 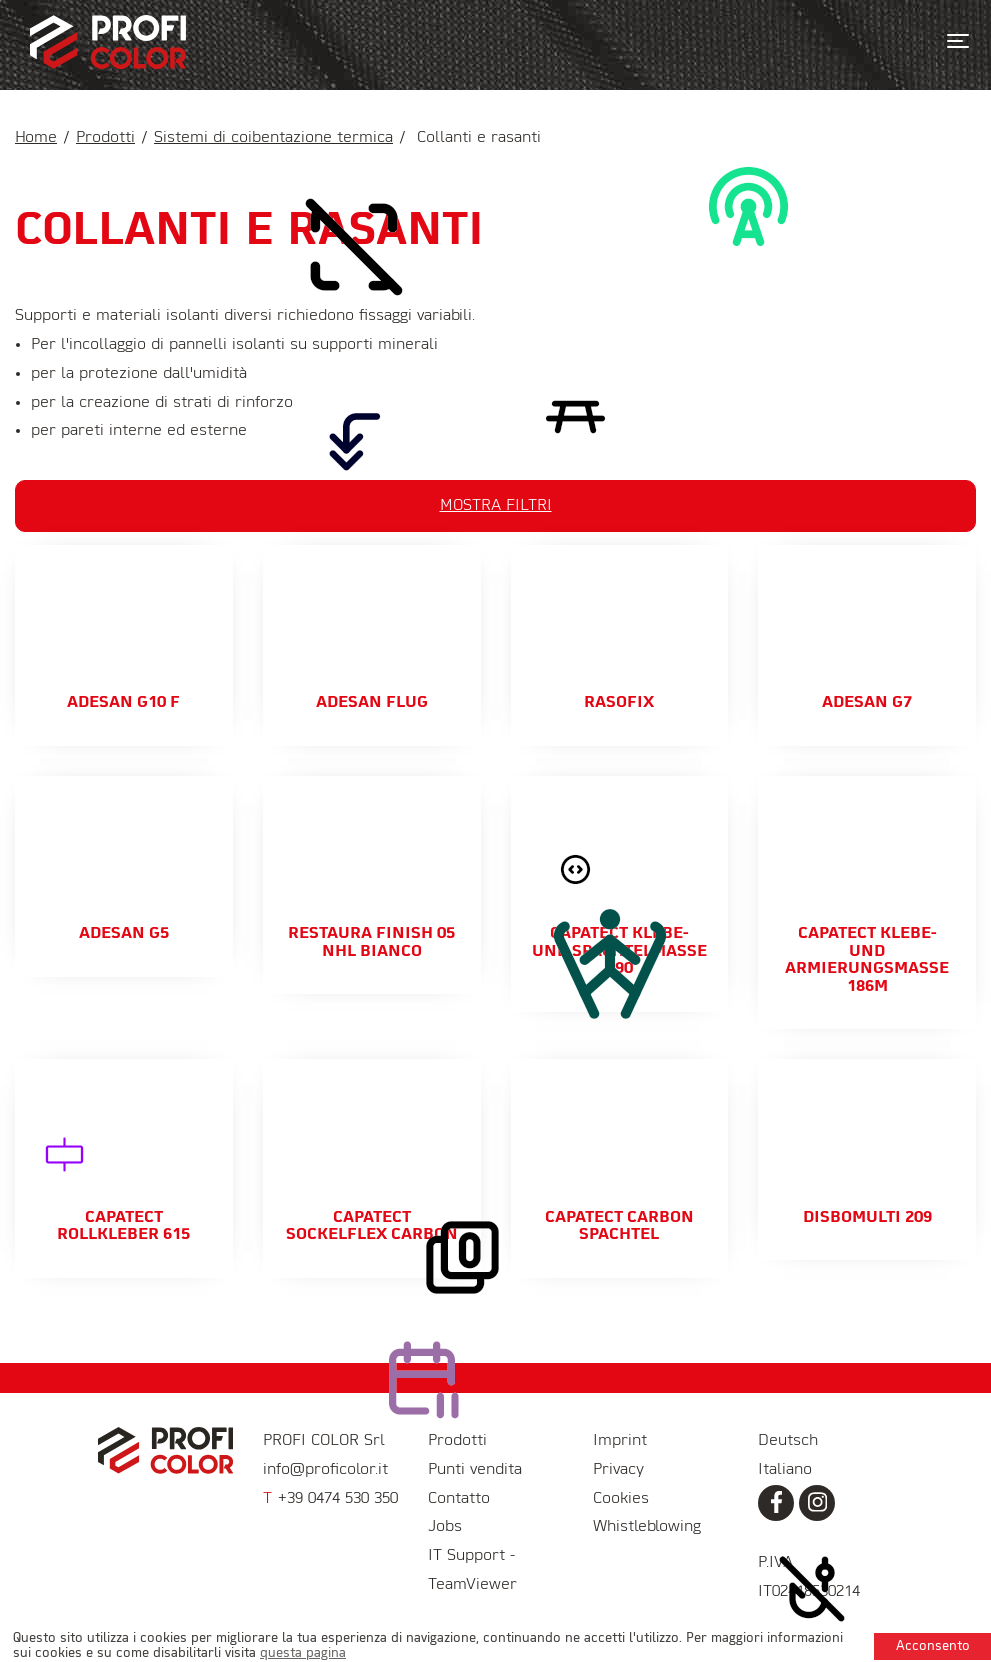 I want to click on indicates zero items in a collection or stack, so click(x=462, y=1257).